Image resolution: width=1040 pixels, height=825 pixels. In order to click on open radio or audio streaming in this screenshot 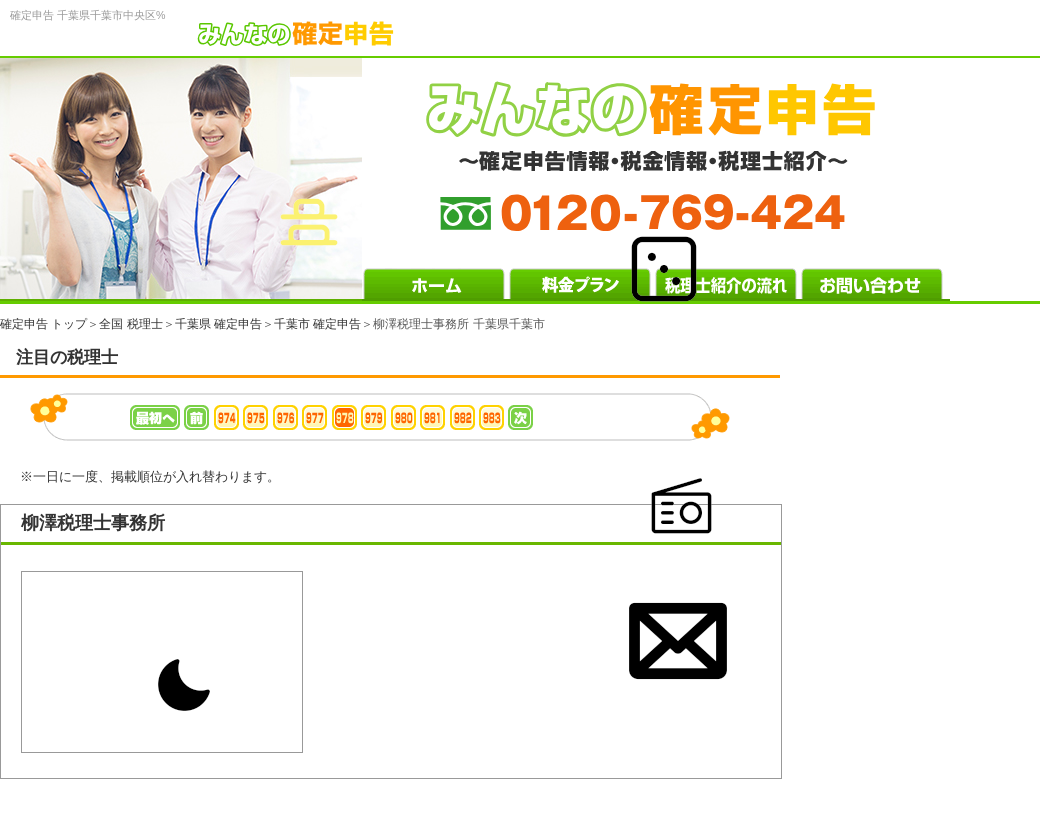, I will do `click(681, 510)`.